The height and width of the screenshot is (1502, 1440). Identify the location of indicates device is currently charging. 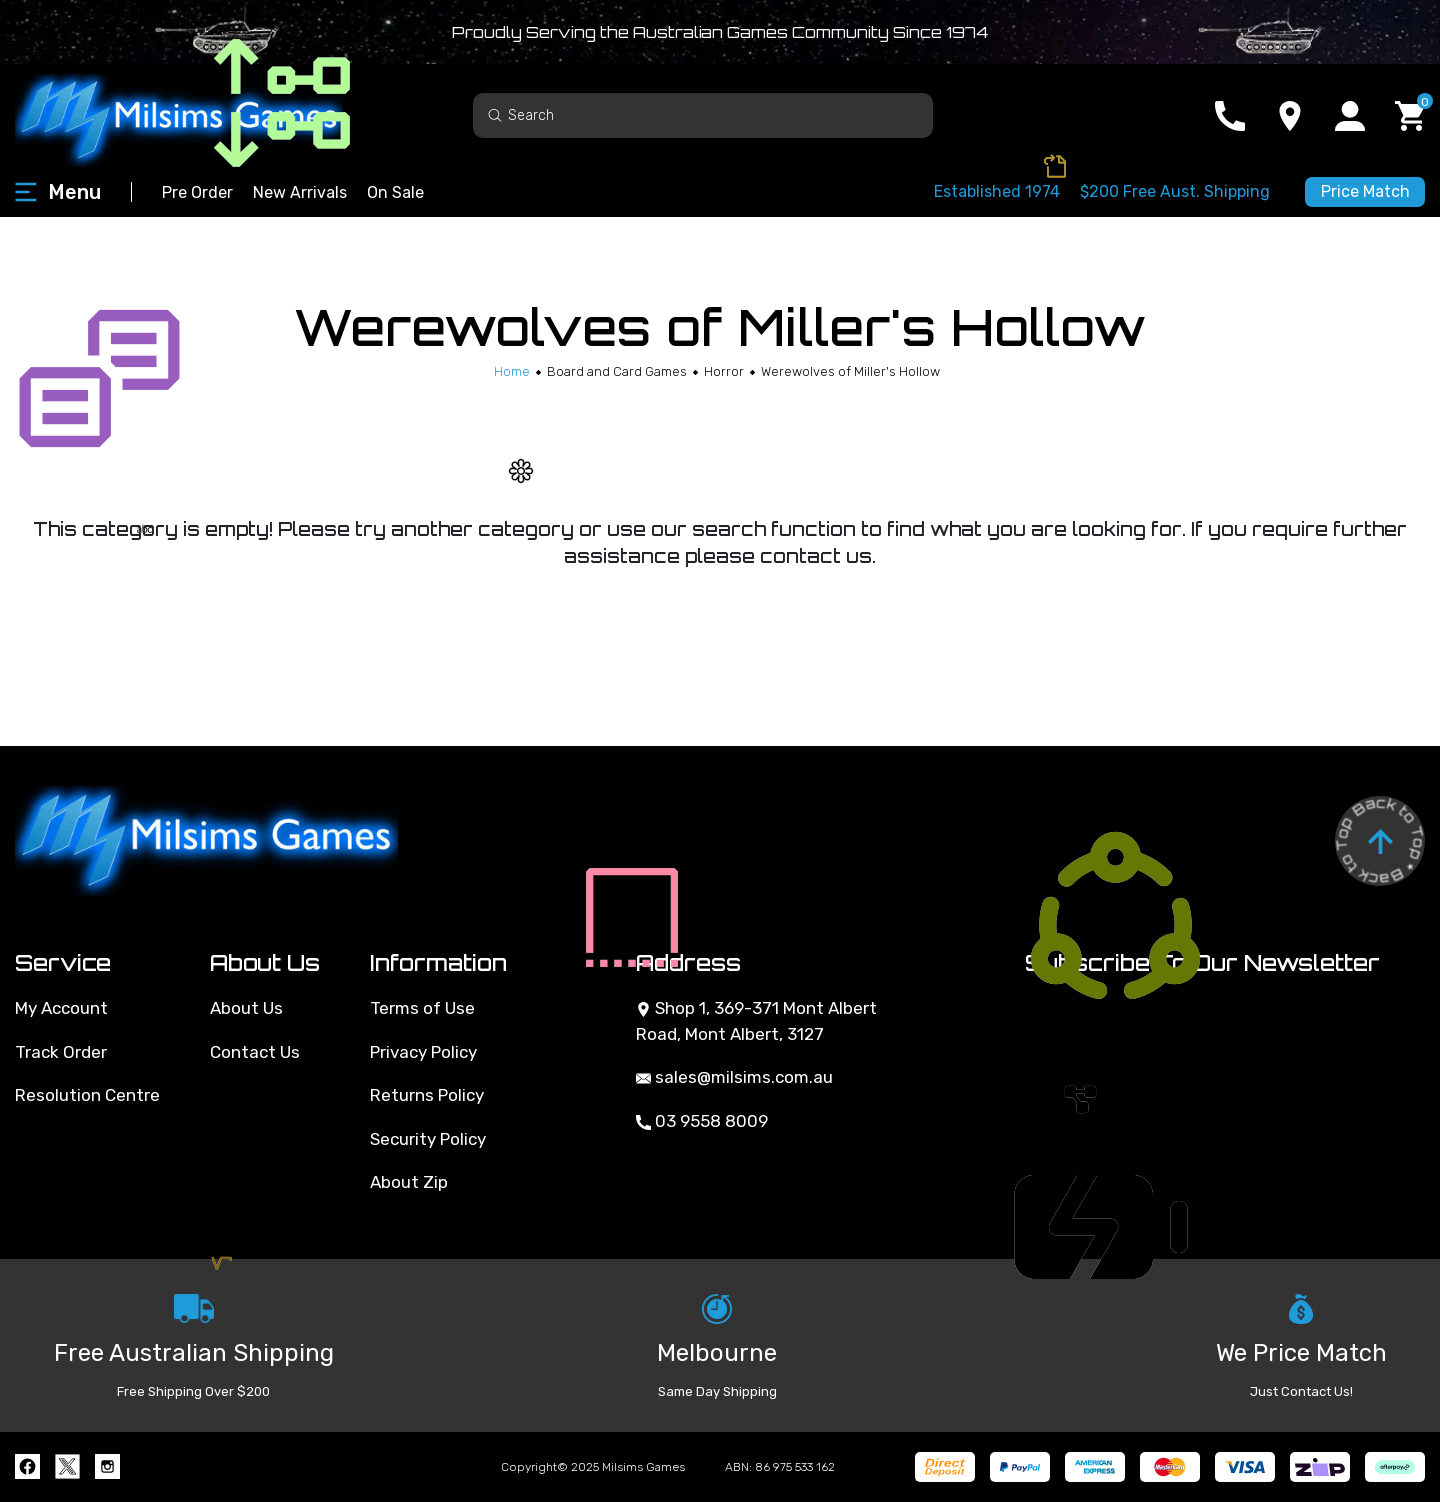
(1101, 1227).